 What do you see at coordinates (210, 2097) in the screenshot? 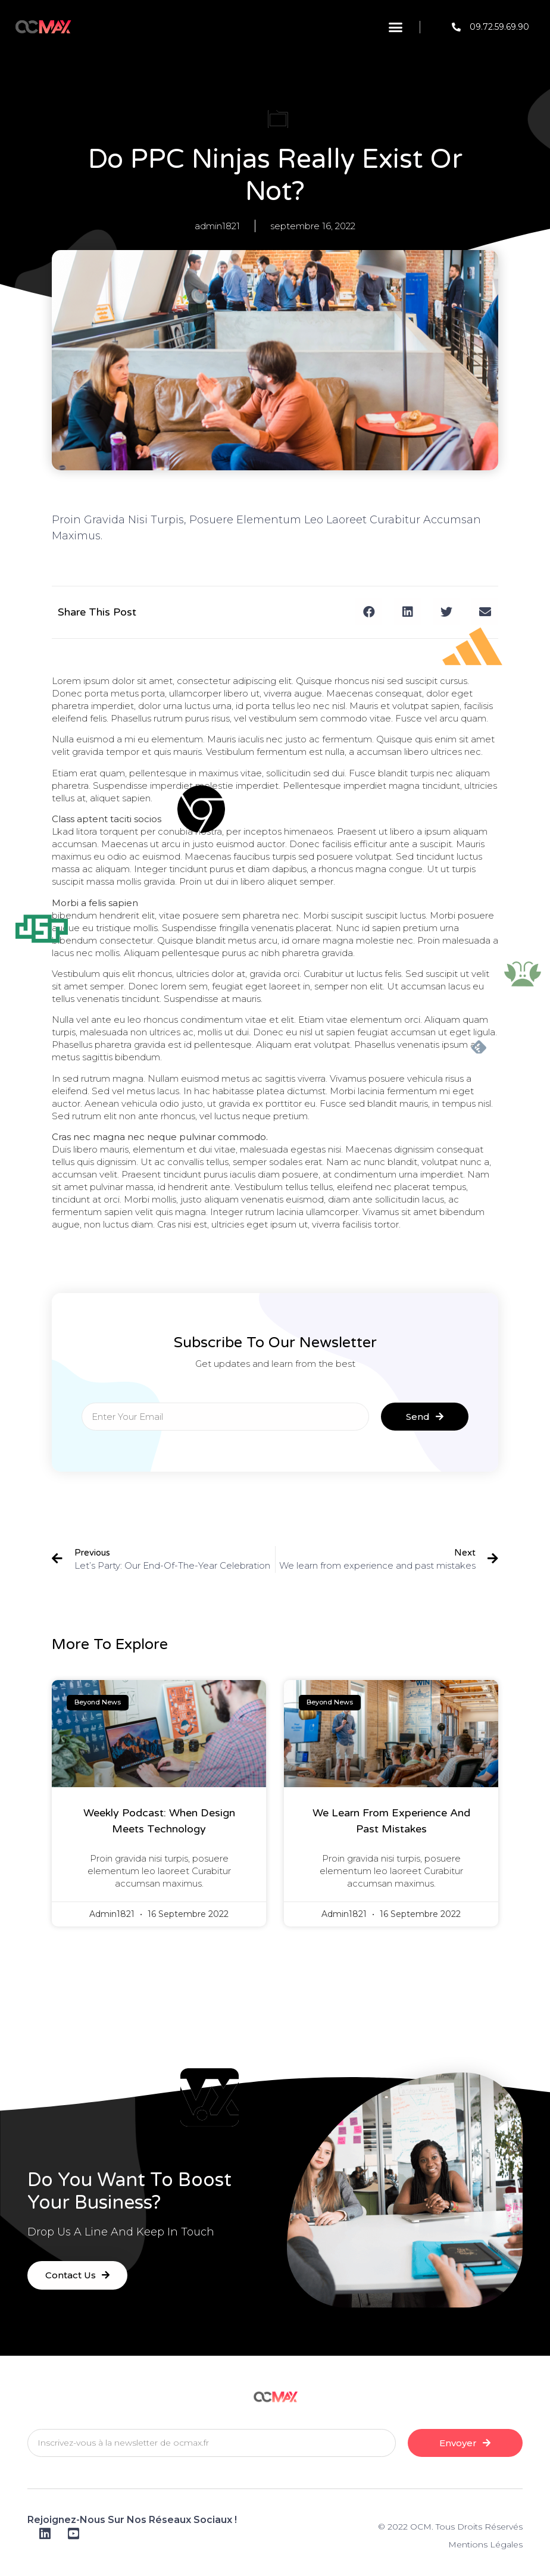
I see `eclipse vert.x framework logo` at bounding box center [210, 2097].